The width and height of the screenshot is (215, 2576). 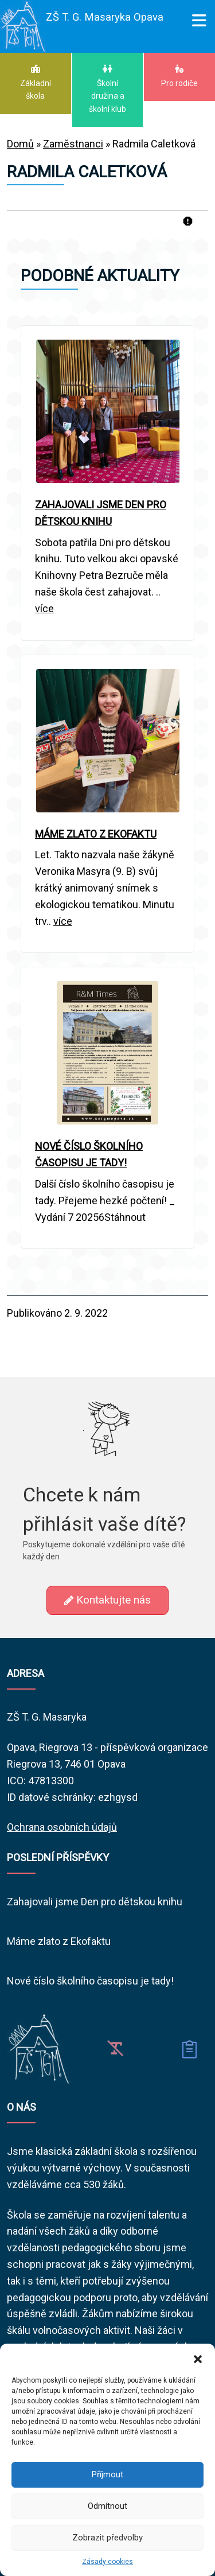 I want to click on disable text formatting, so click(x=115, y=2048).